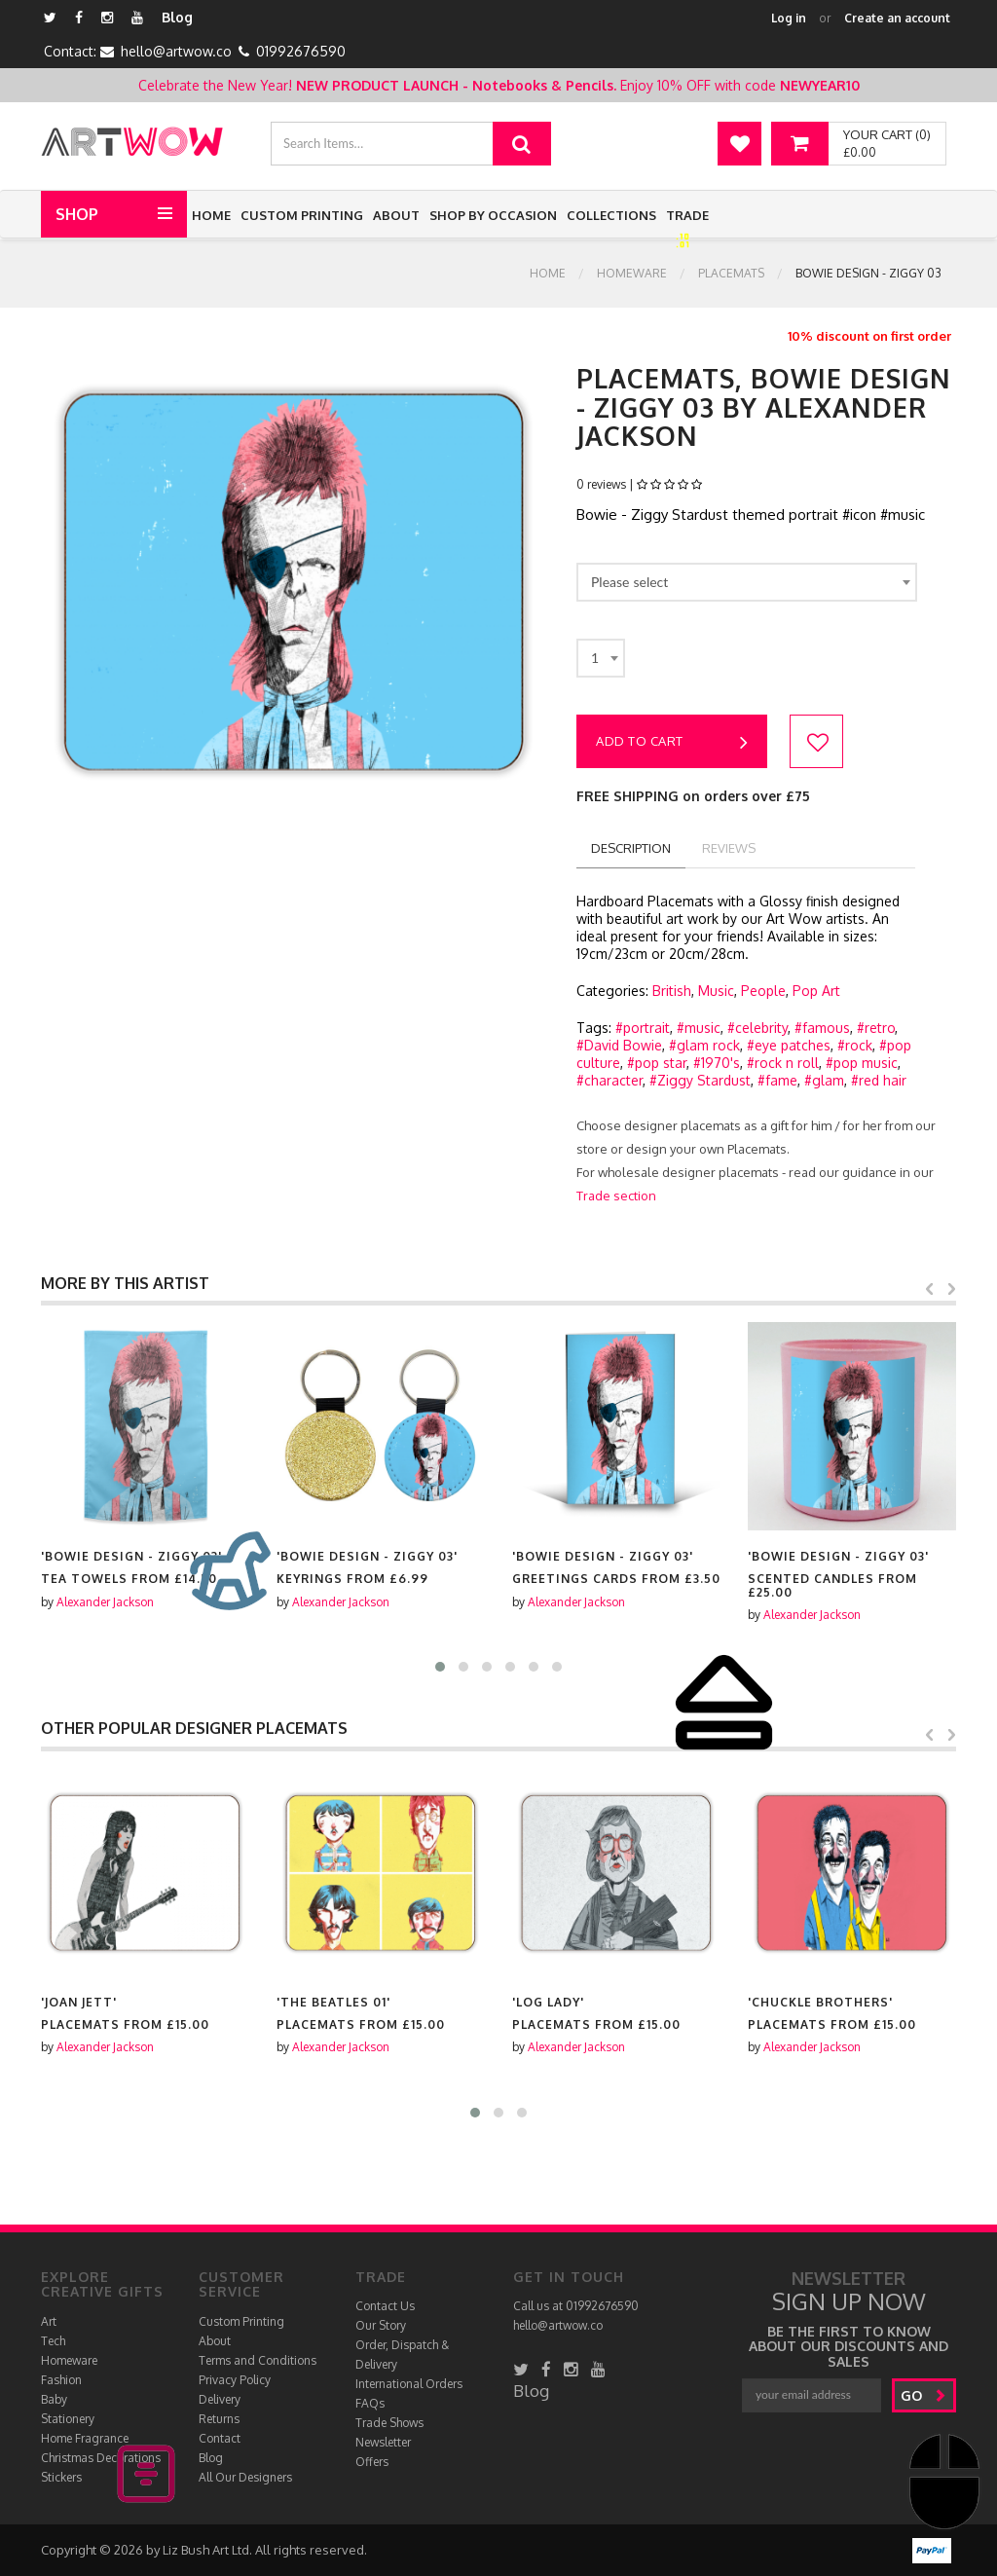  Describe the element at coordinates (146, 2474) in the screenshot. I see `center align content horizontally and vertically` at that location.